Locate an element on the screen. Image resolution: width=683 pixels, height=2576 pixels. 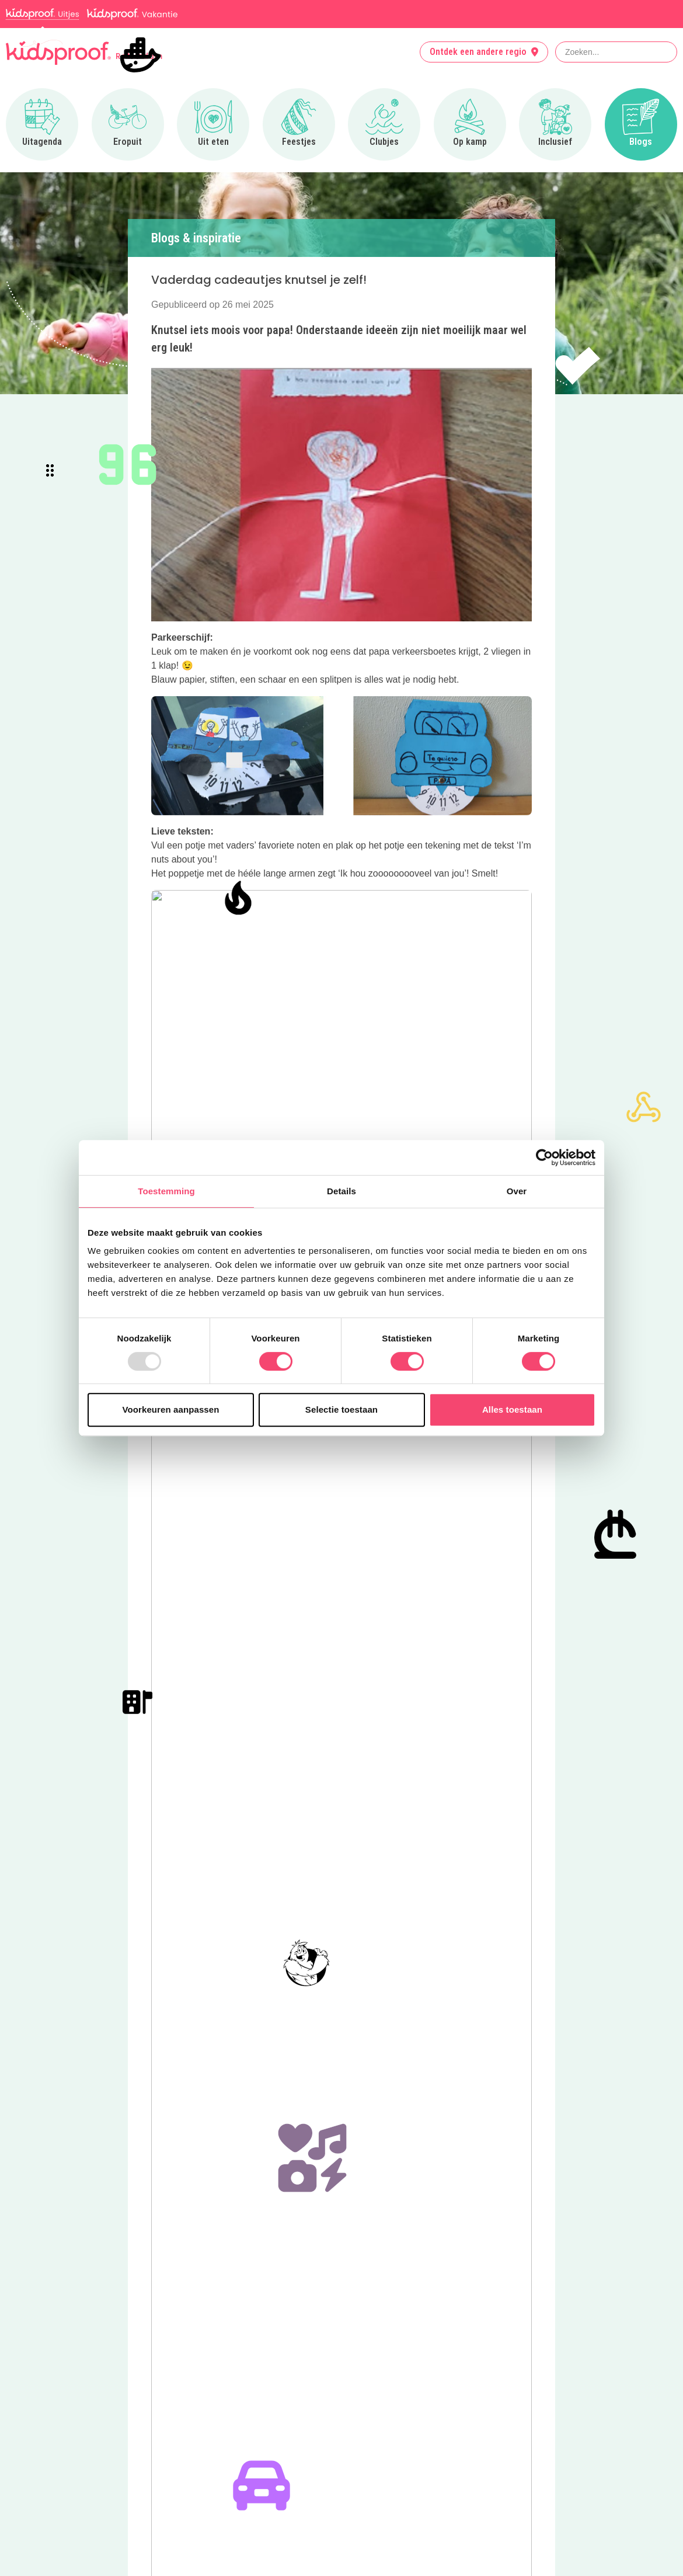
the red yeti brand logo is located at coordinates (306, 1963).